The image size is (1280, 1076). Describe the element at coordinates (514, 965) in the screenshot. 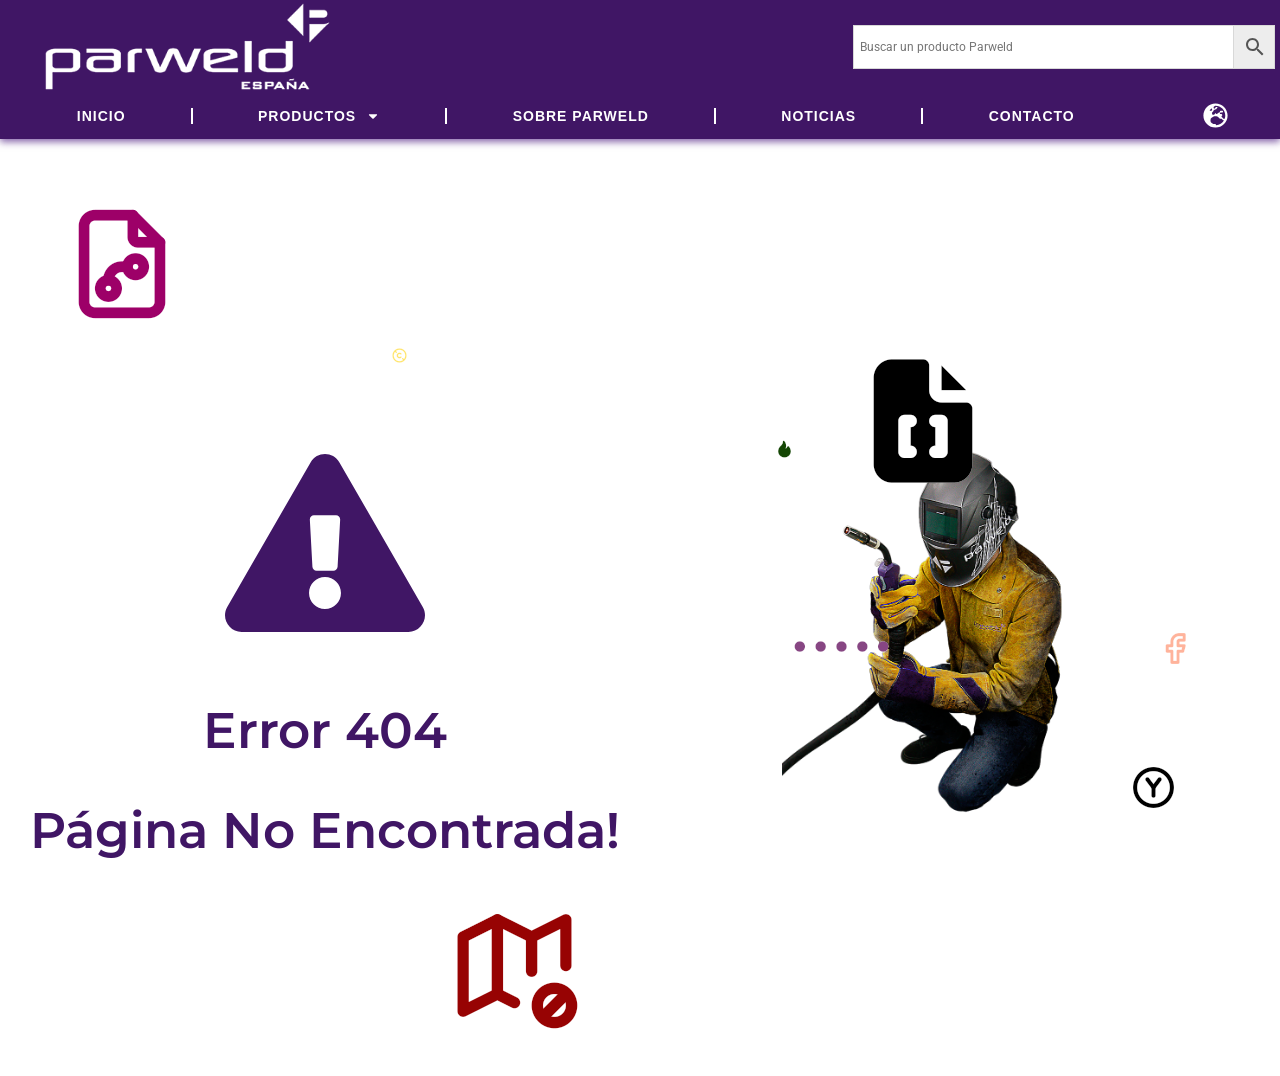

I see `cancel map navigation or directions` at that location.